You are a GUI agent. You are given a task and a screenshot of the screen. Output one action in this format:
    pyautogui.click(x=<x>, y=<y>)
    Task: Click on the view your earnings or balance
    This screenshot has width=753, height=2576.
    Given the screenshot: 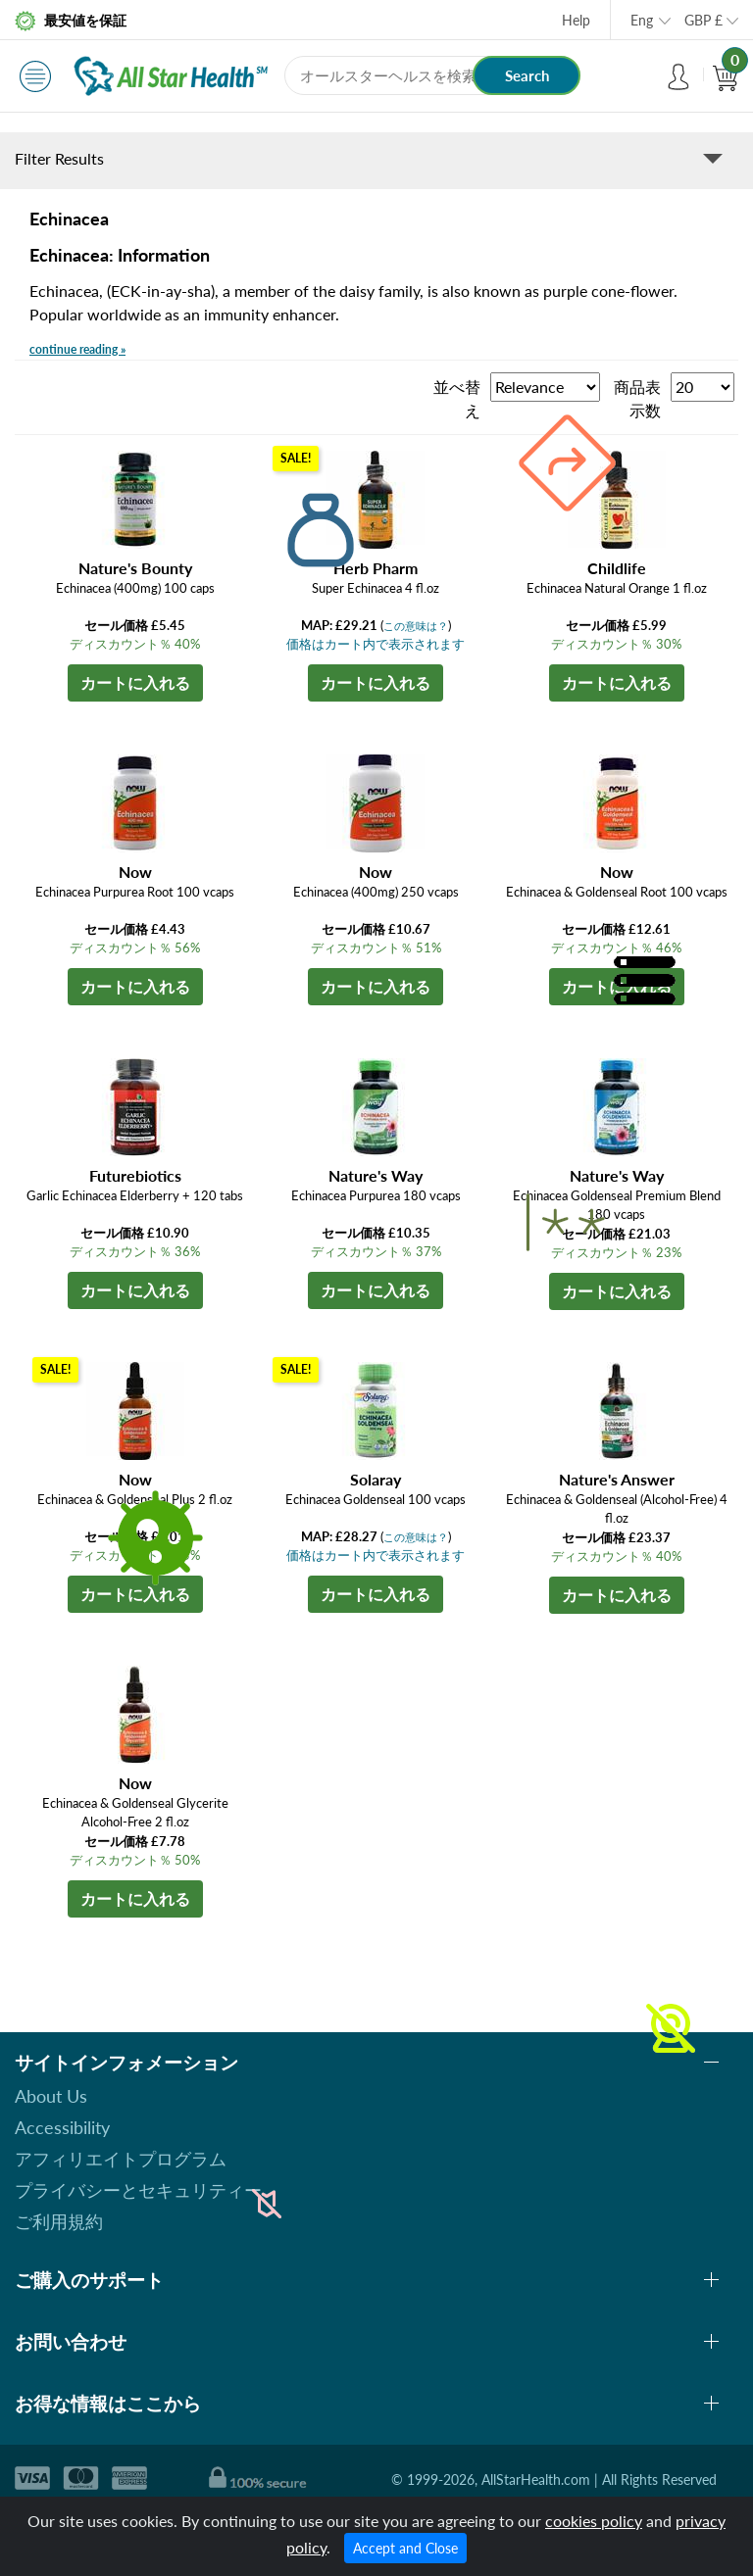 What is the action you would take?
    pyautogui.click(x=321, y=530)
    